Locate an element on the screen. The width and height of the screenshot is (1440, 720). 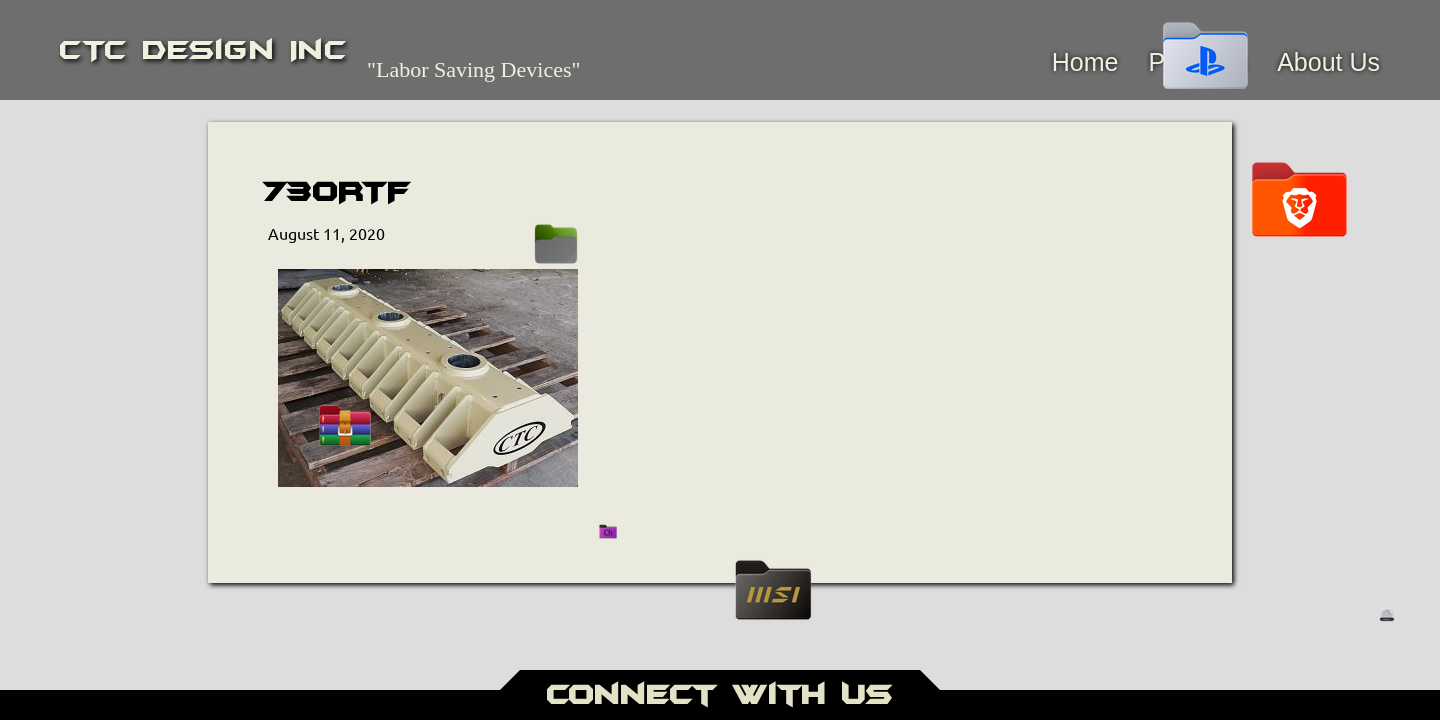
view contents of an open folder is located at coordinates (556, 244).